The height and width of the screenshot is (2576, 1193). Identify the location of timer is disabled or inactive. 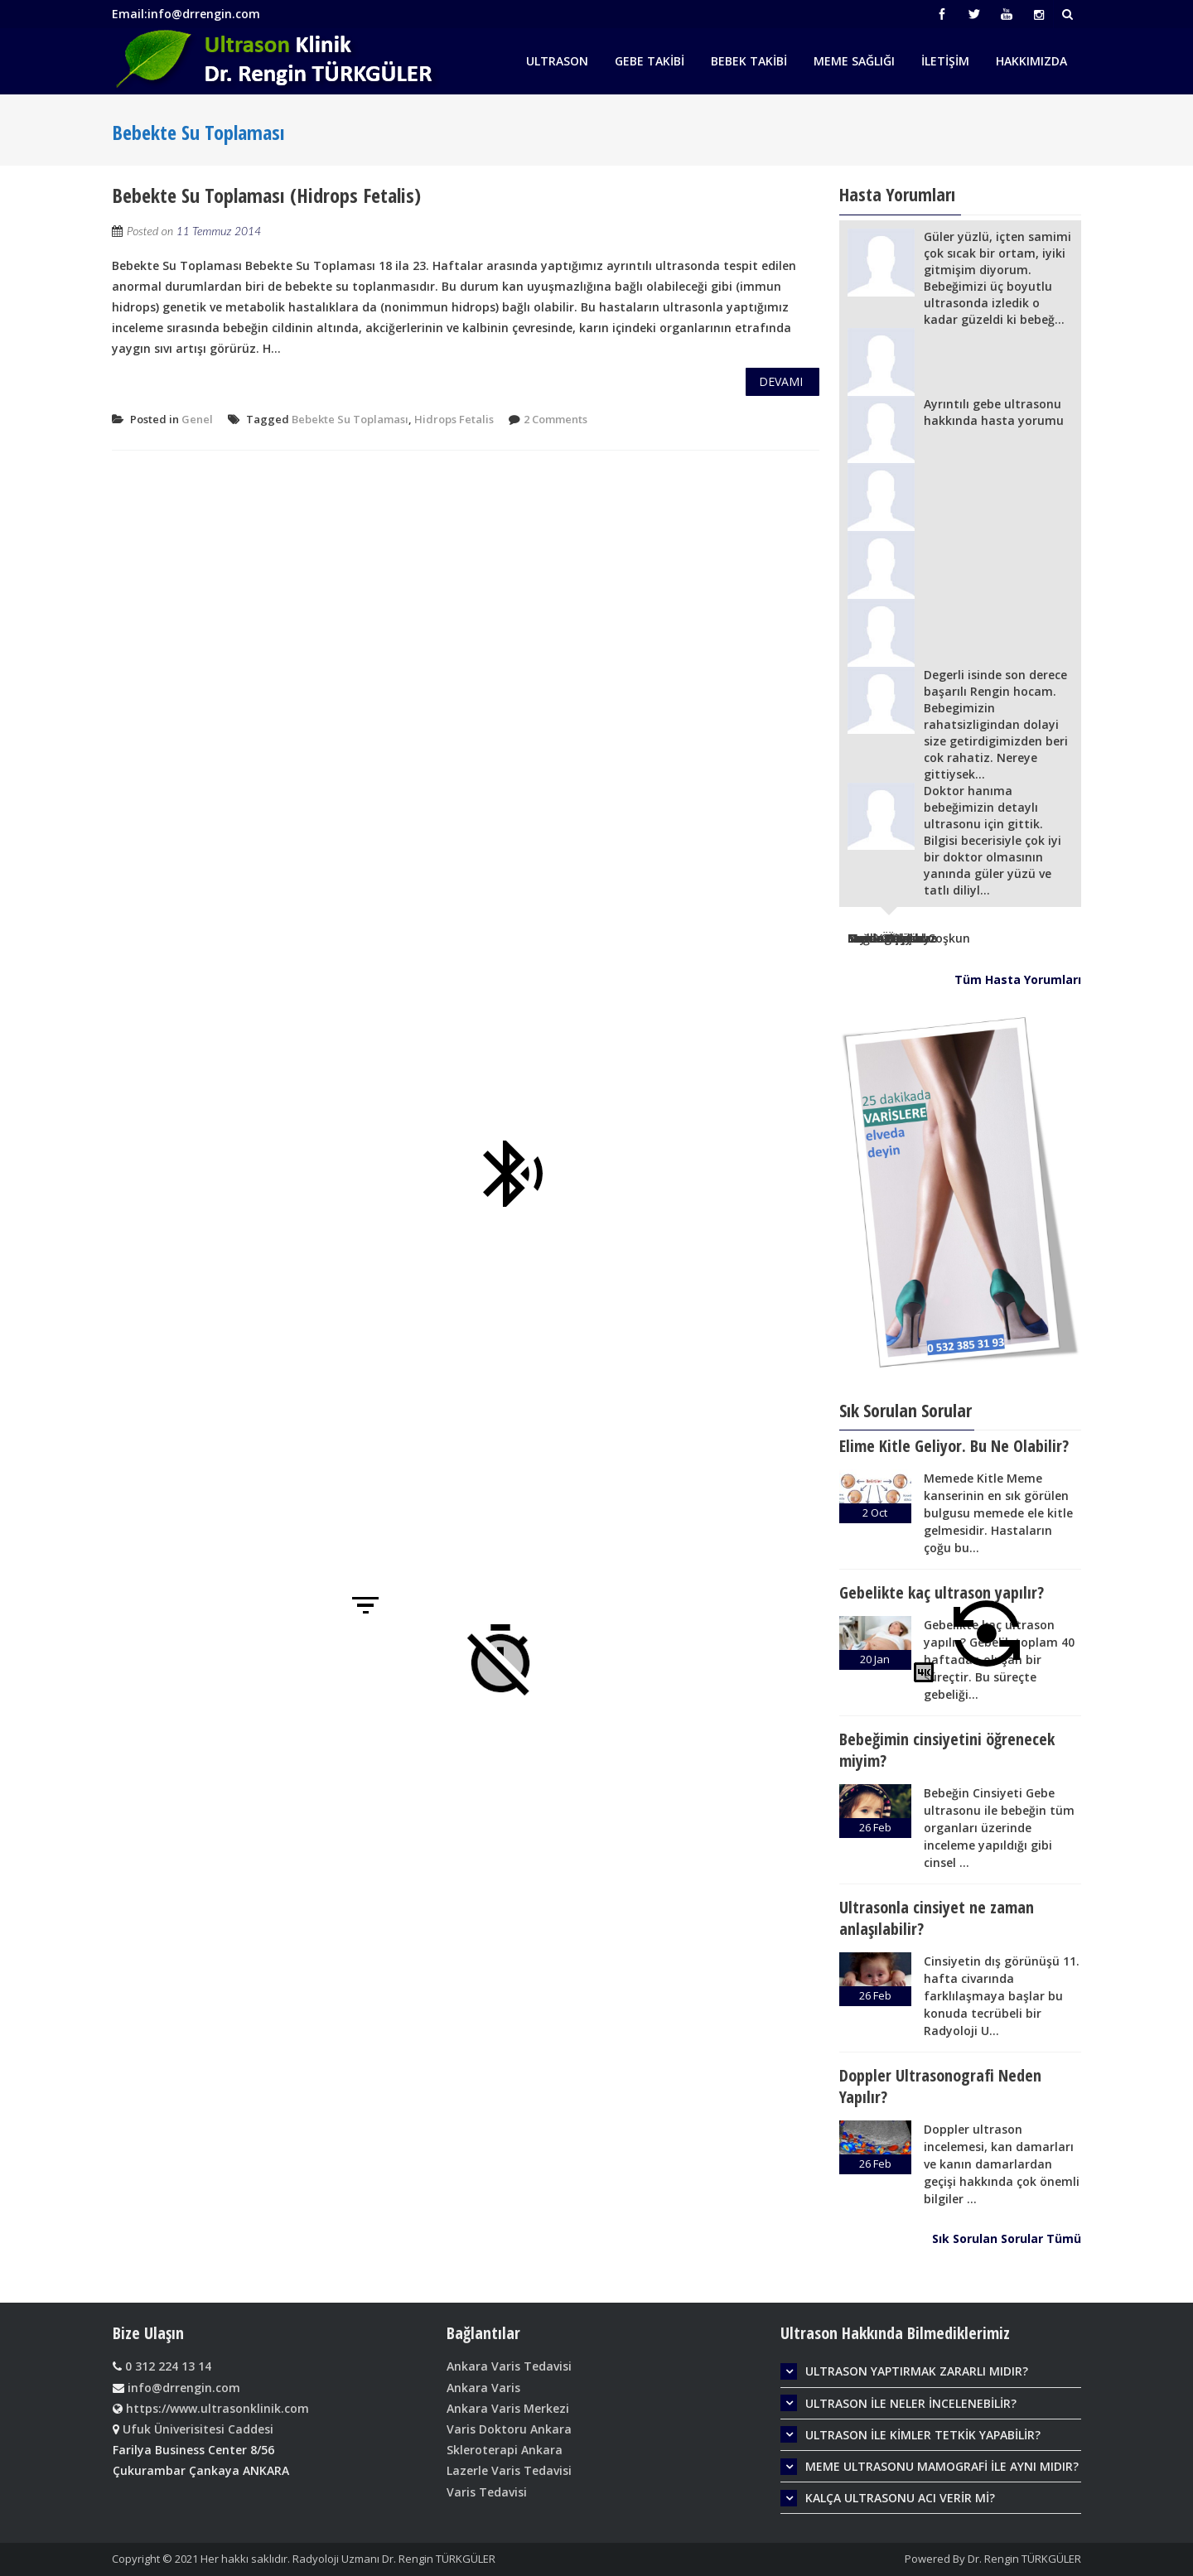
(500, 1660).